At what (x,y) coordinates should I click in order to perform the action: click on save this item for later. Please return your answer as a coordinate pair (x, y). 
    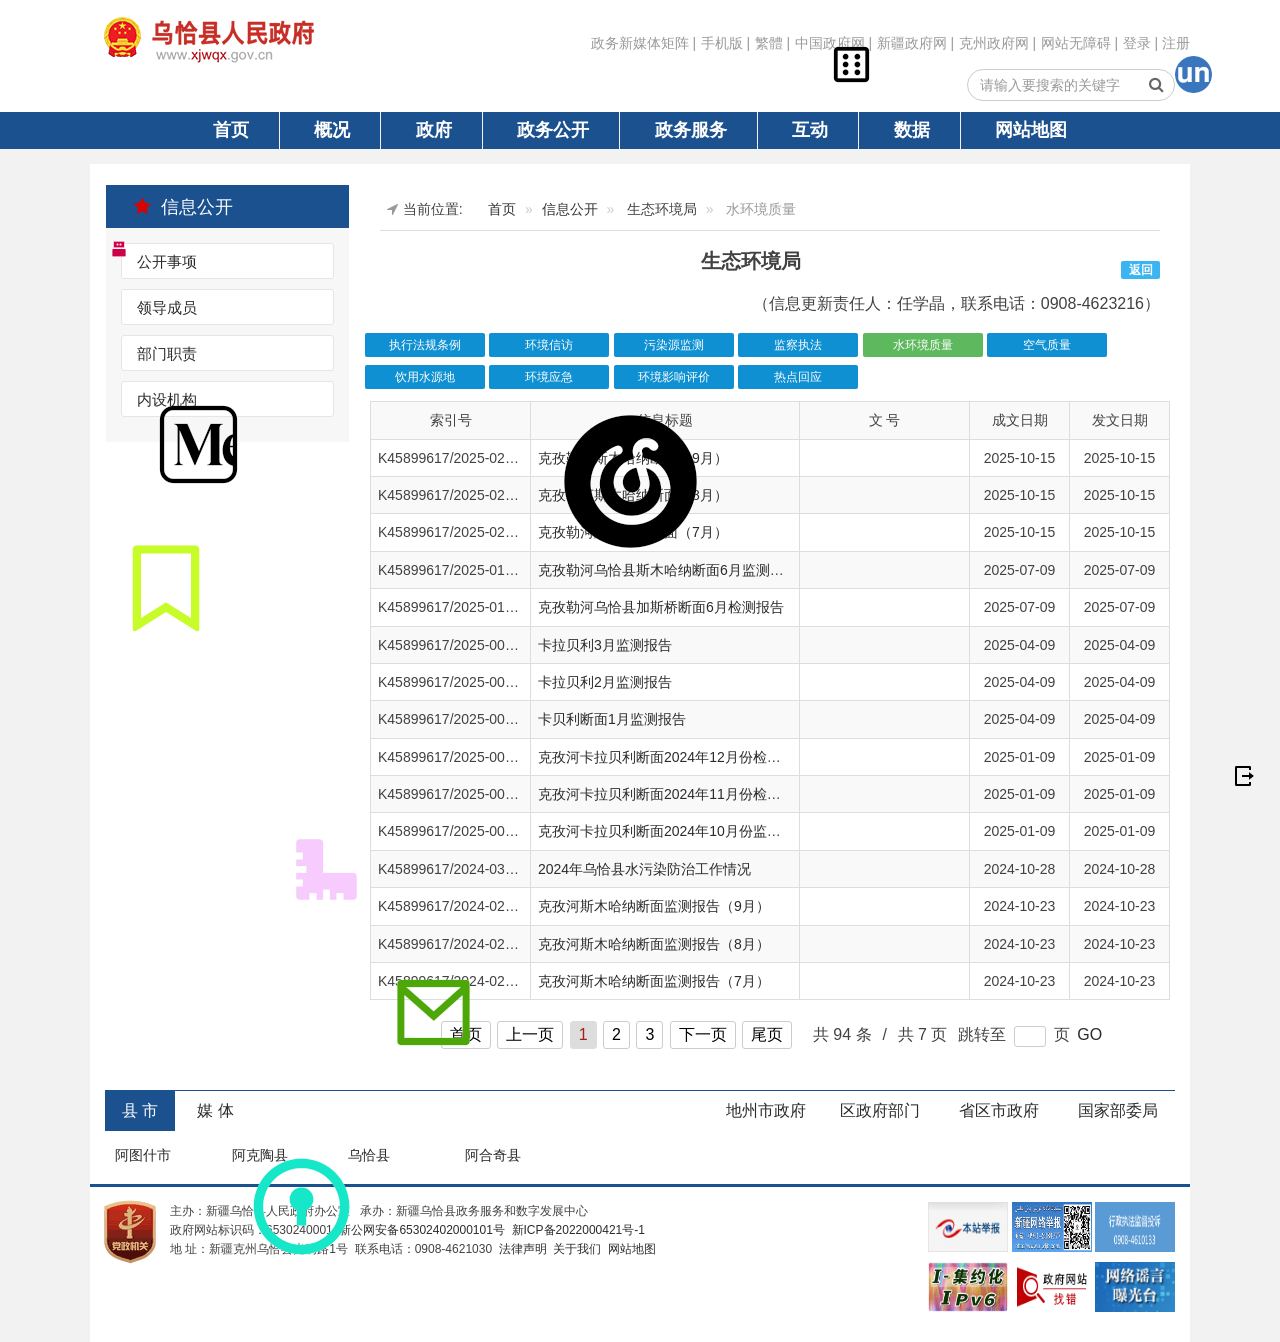
    Looking at the image, I should click on (166, 587).